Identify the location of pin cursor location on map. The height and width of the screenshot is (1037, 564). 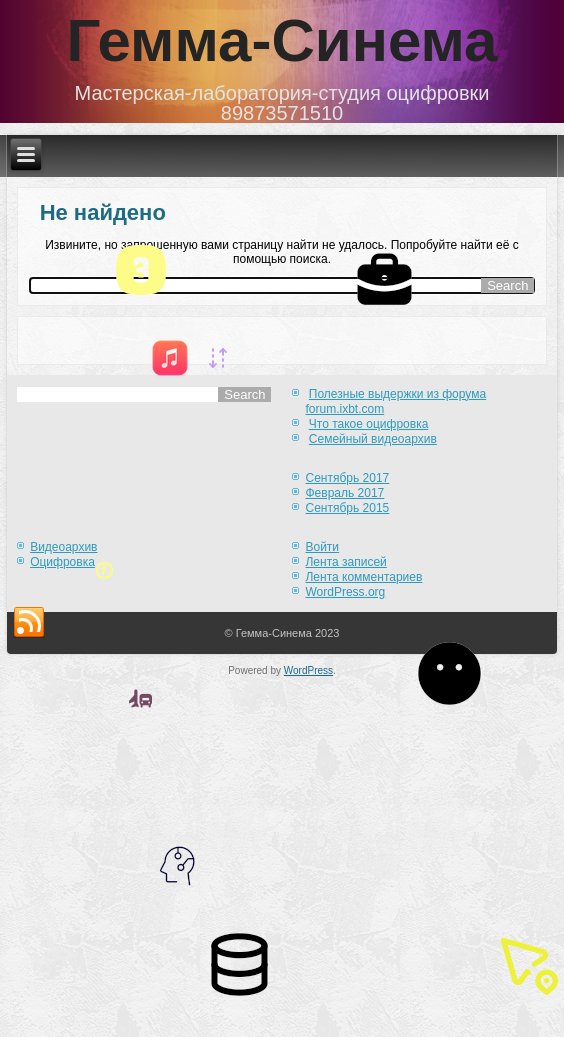
(526, 963).